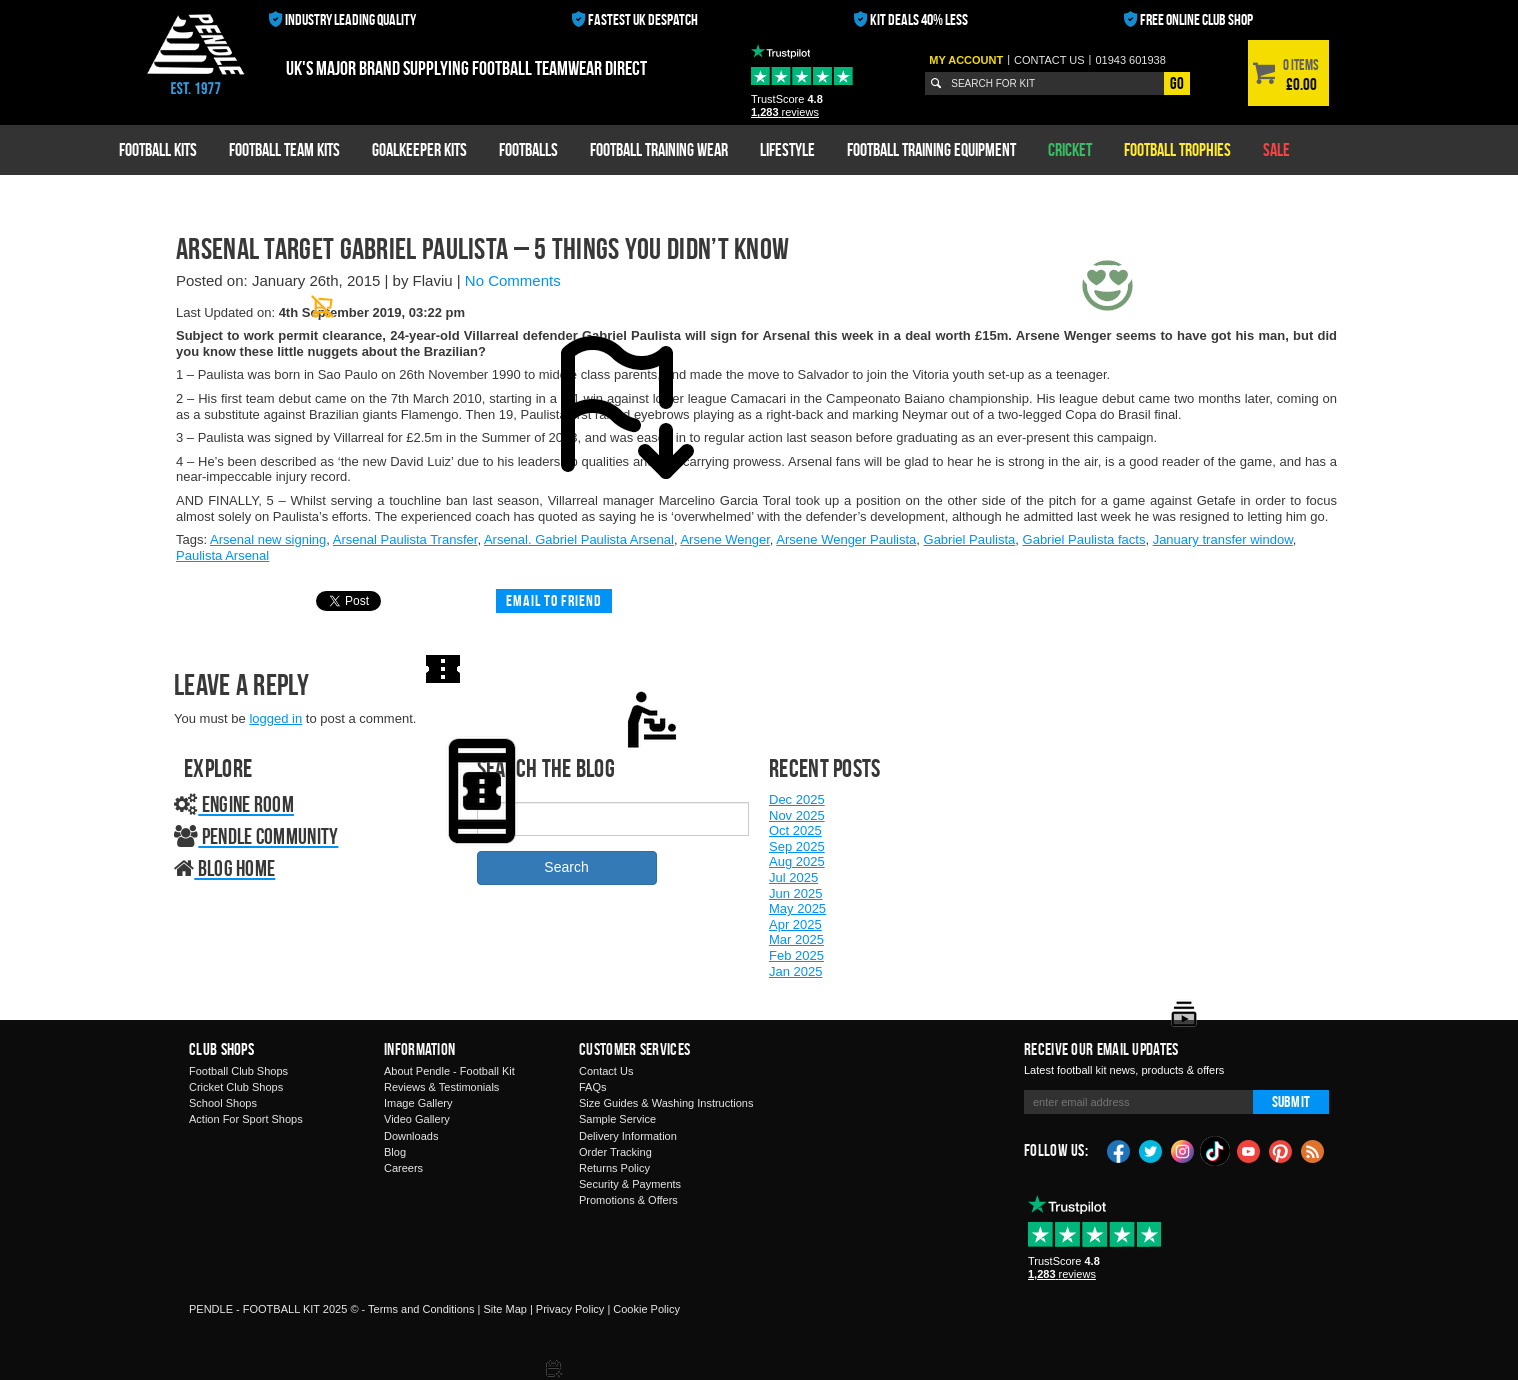 This screenshot has width=1518, height=1380. What do you see at coordinates (1184, 1014) in the screenshot?
I see `view your subscriptions` at bounding box center [1184, 1014].